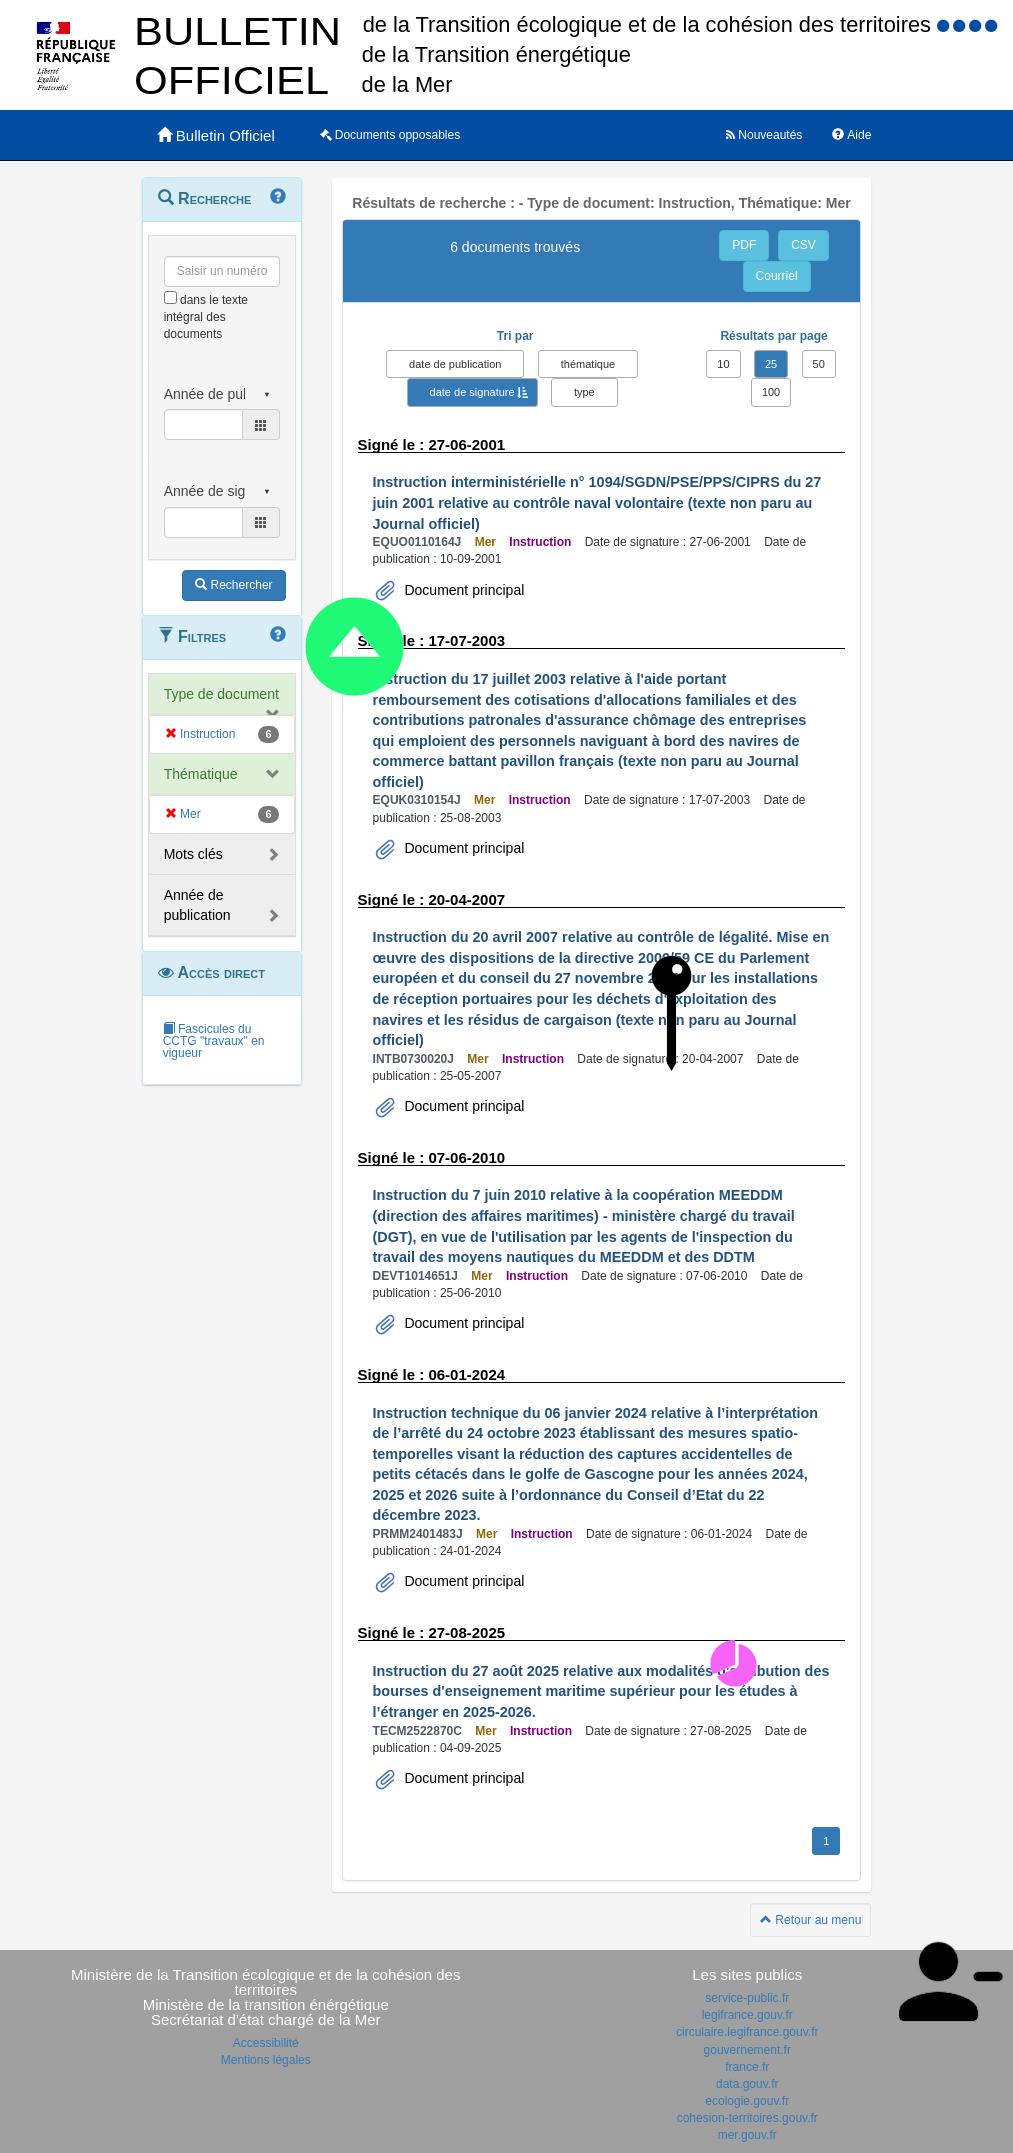 This screenshot has height=2153, width=1013. What do you see at coordinates (948, 1981) in the screenshot?
I see `remove a contact or friend` at bounding box center [948, 1981].